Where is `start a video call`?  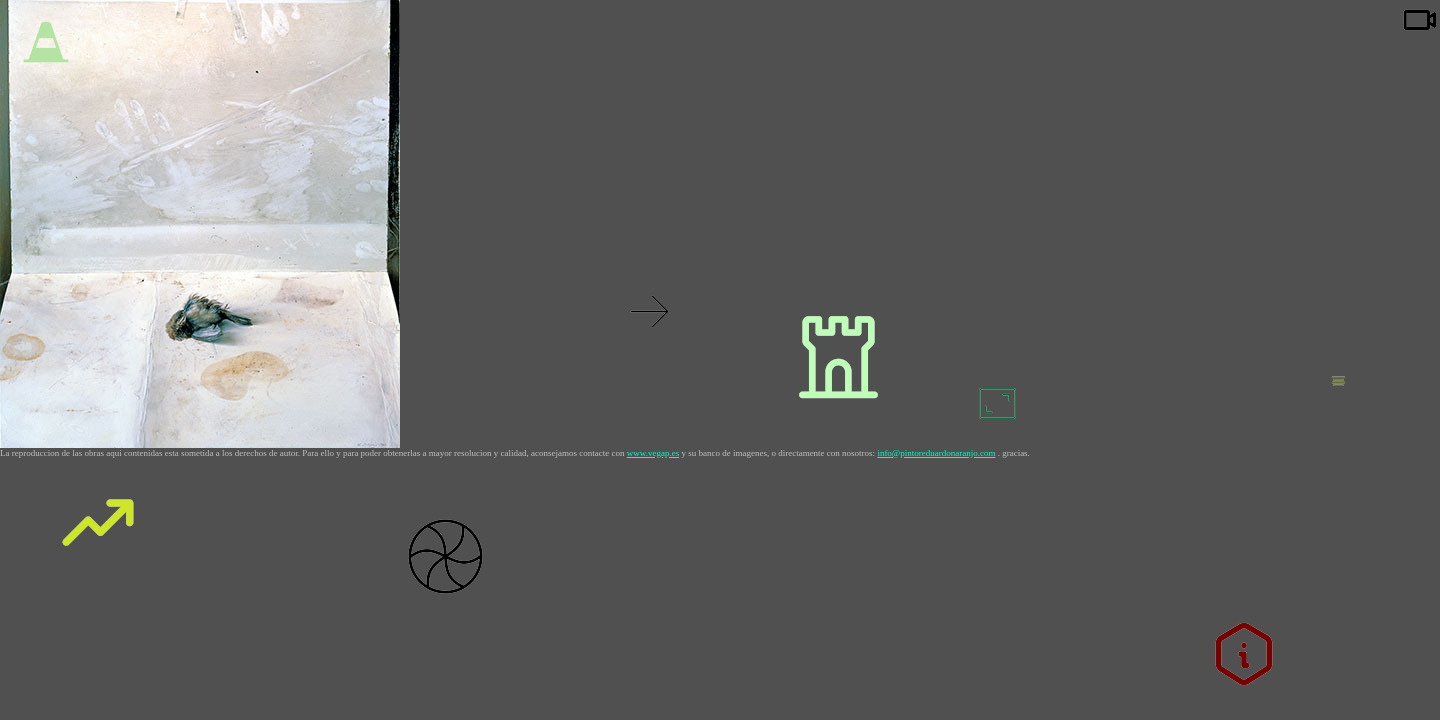
start a video call is located at coordinates (1419, 20).